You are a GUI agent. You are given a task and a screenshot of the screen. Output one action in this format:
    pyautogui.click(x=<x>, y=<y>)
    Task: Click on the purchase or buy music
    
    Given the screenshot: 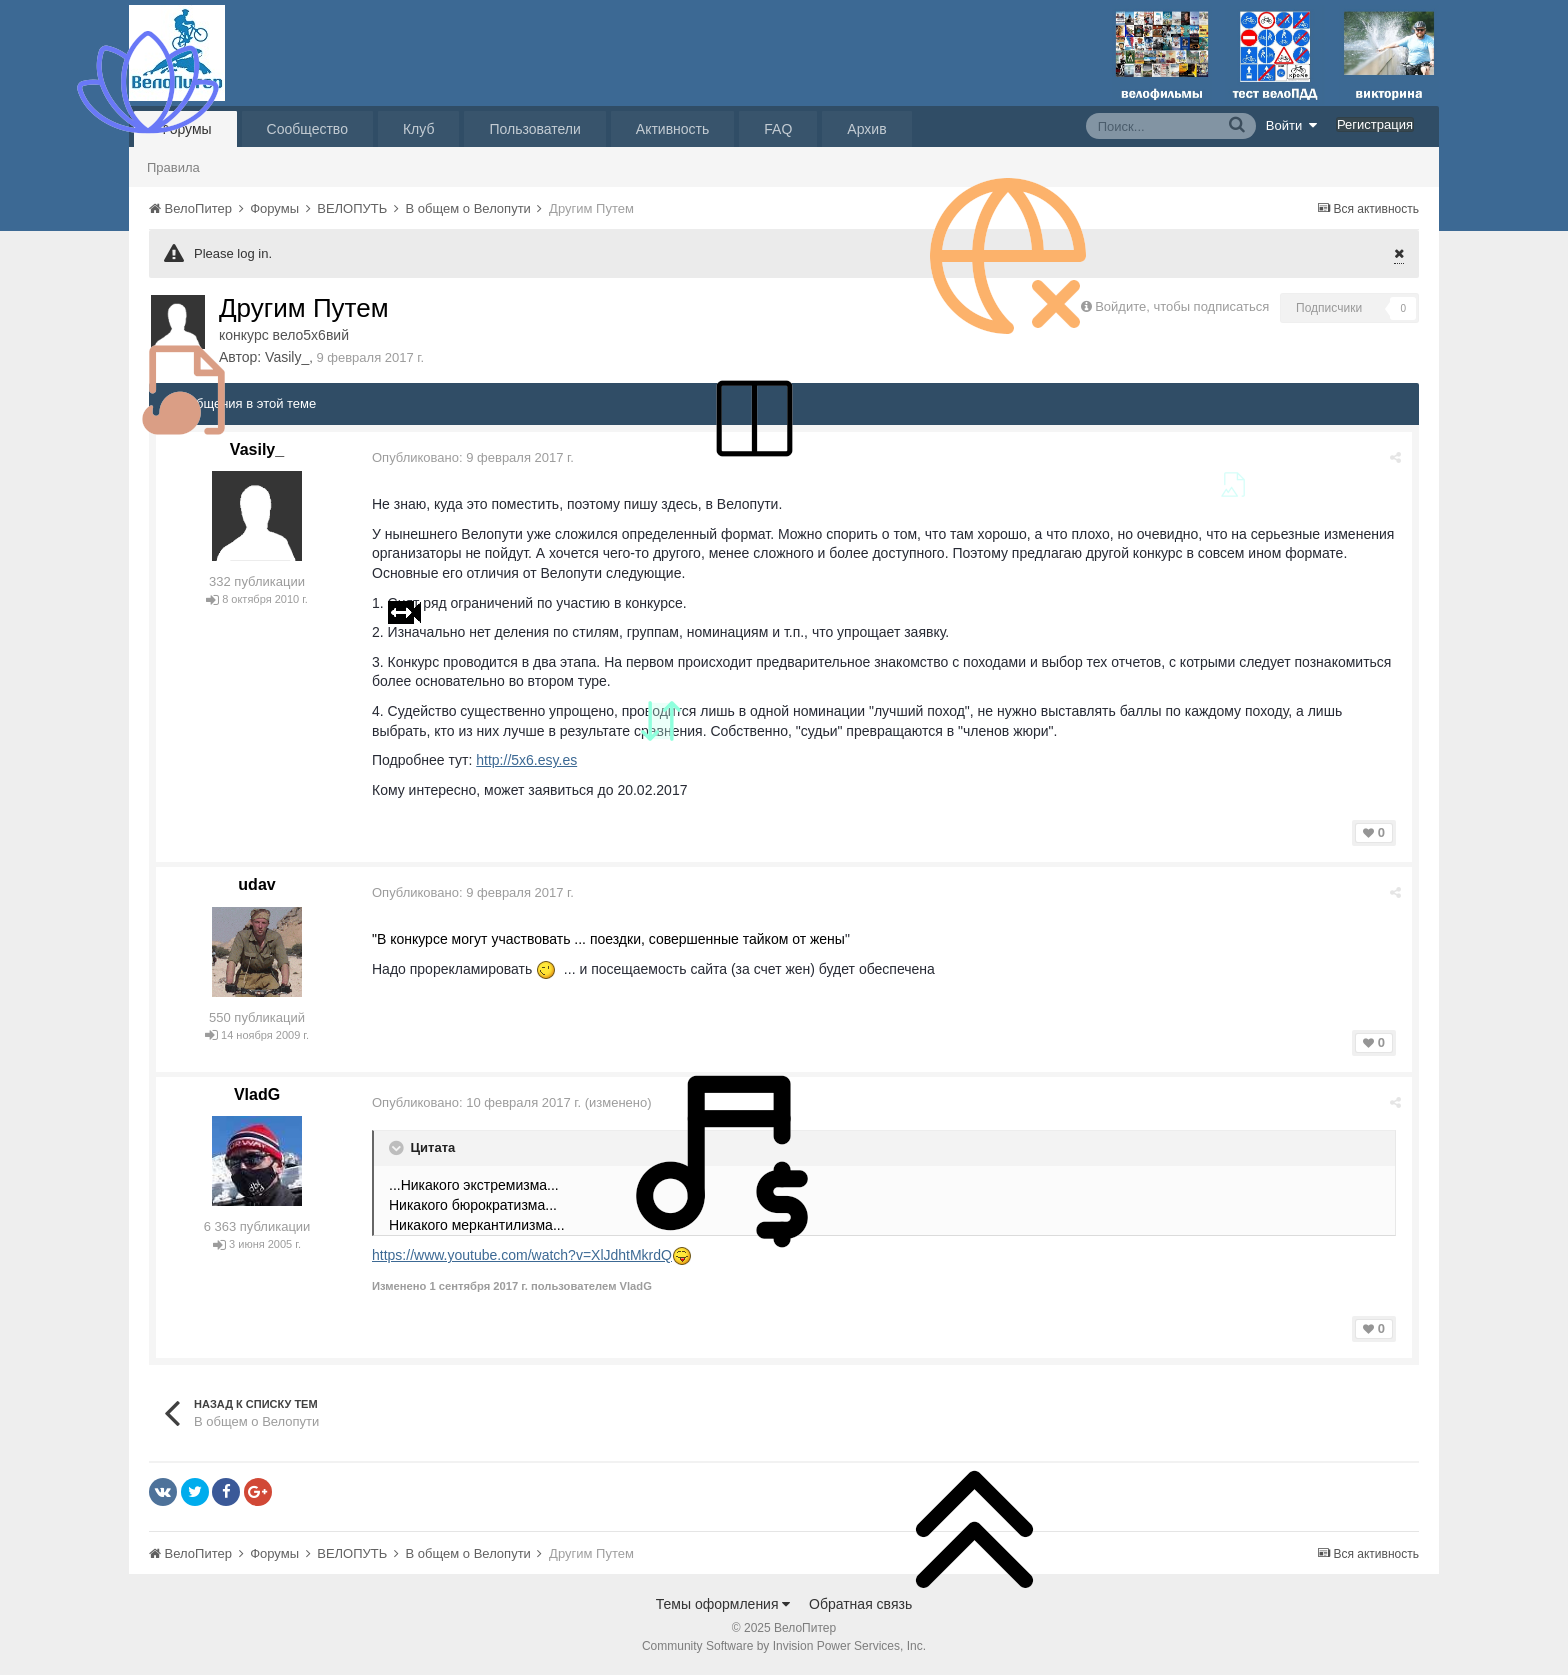 What is the action you would take?
    pyautogui.click(x=722, y=1153)
    